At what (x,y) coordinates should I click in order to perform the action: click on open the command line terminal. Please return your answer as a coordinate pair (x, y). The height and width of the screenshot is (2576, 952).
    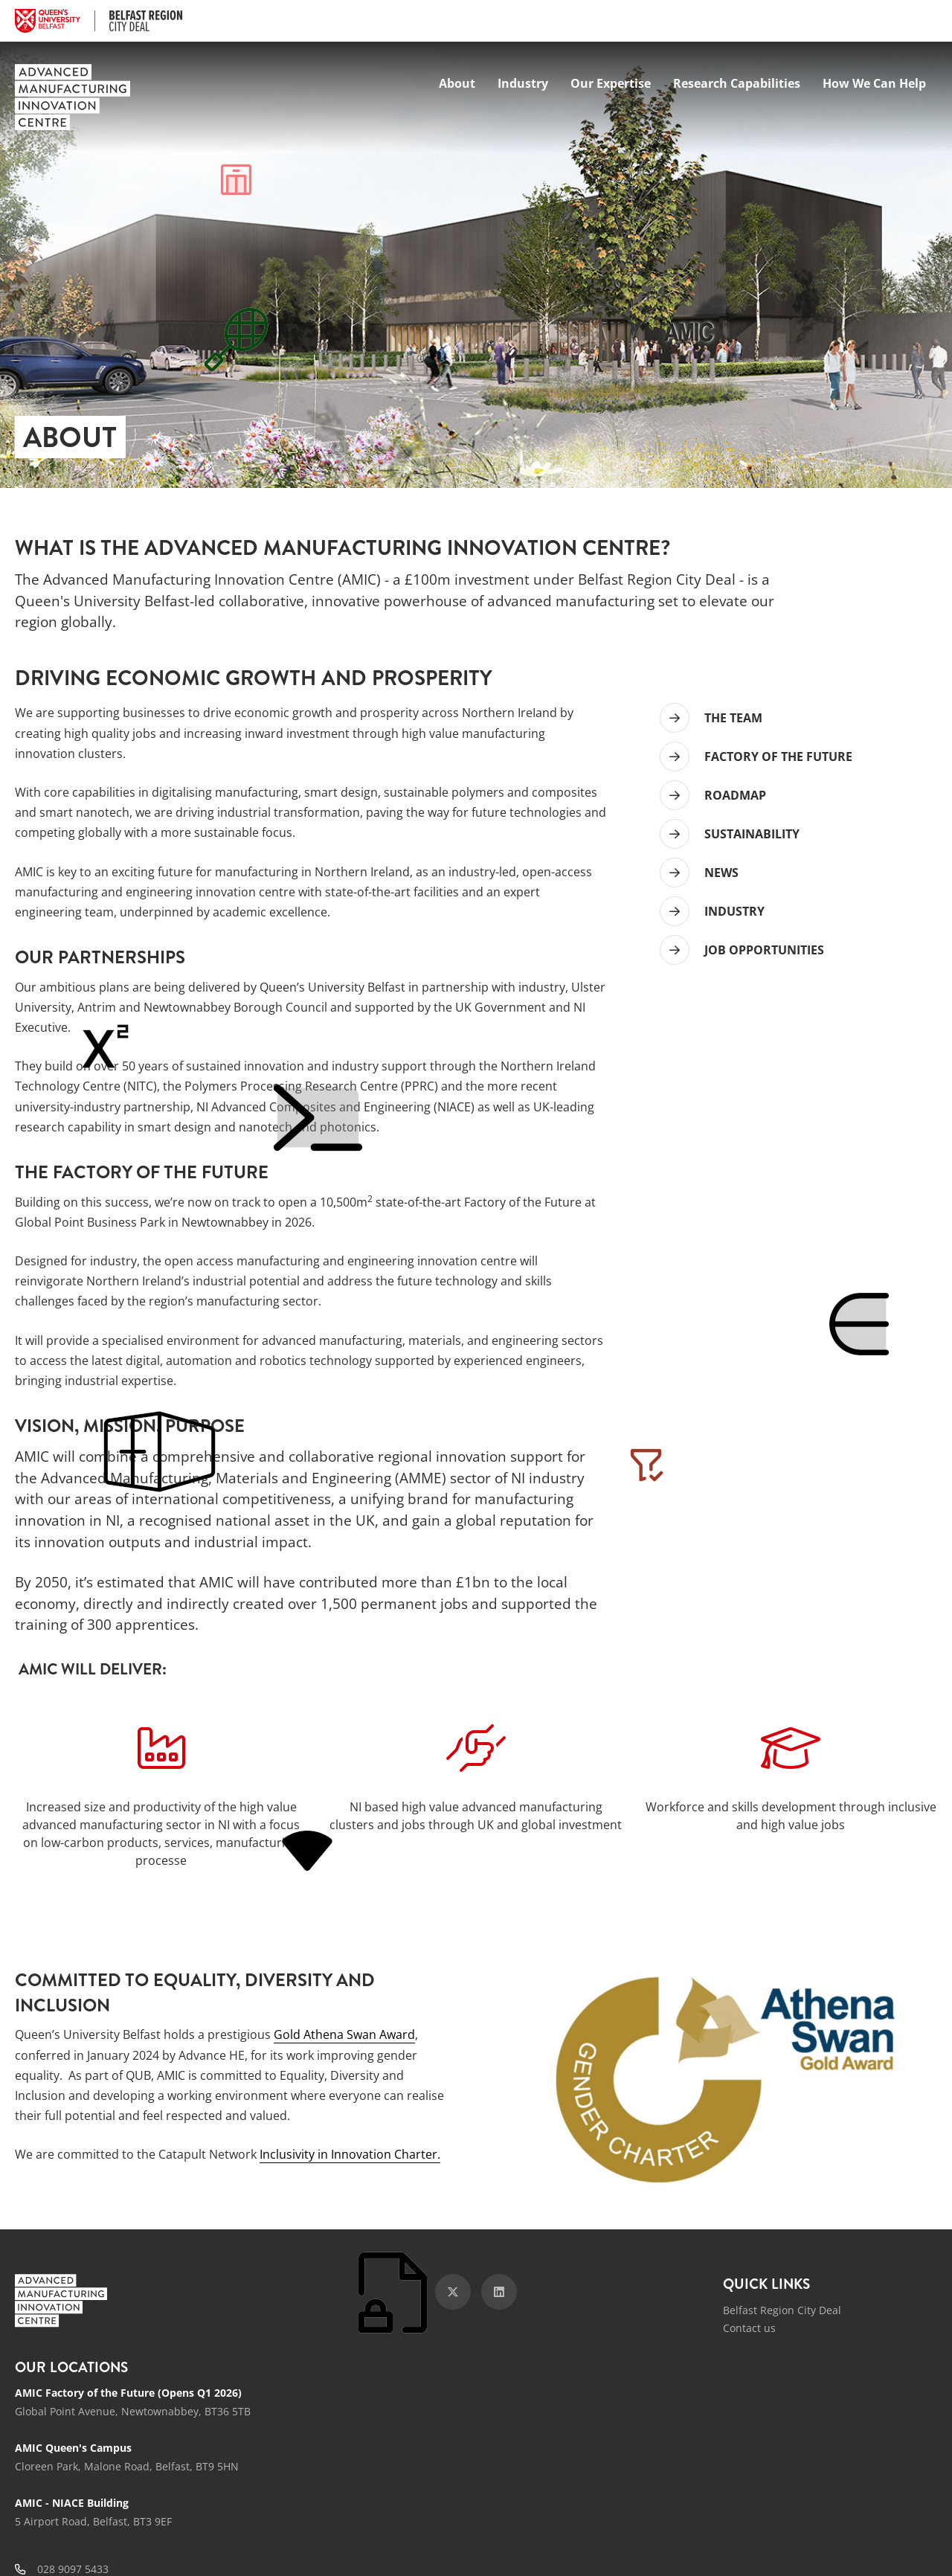
    Looking at the image, I should click on (318, 1117).